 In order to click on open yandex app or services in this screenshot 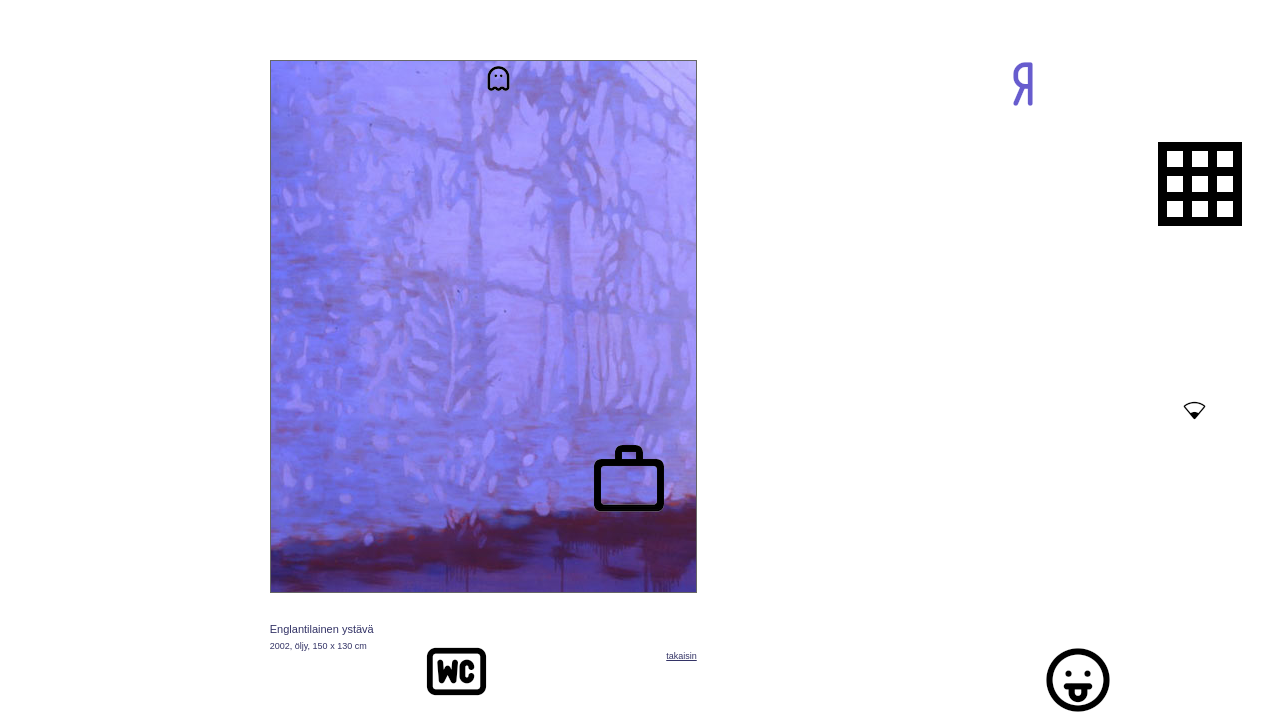, I will do `click(1023, 84)`.